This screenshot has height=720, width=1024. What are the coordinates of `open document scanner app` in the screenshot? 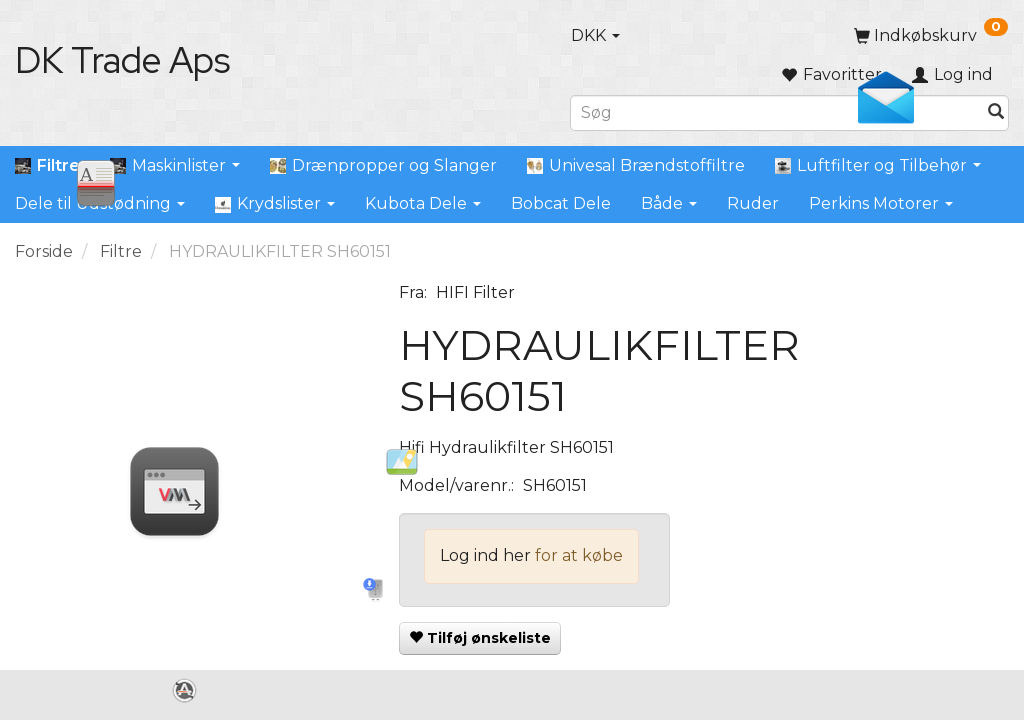 It's located at (96, 183).